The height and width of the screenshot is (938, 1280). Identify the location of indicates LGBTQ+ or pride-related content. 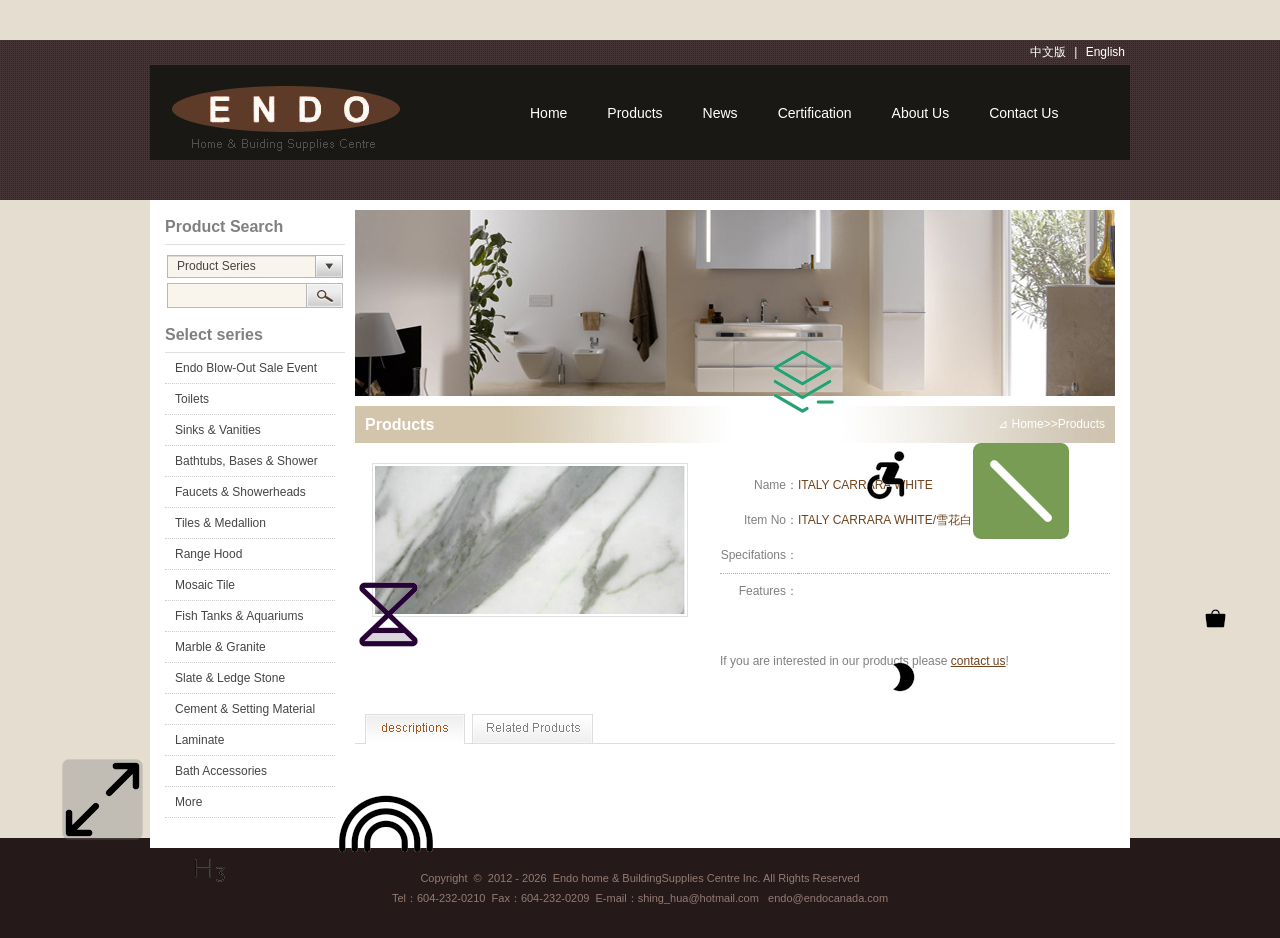
(386, 827).